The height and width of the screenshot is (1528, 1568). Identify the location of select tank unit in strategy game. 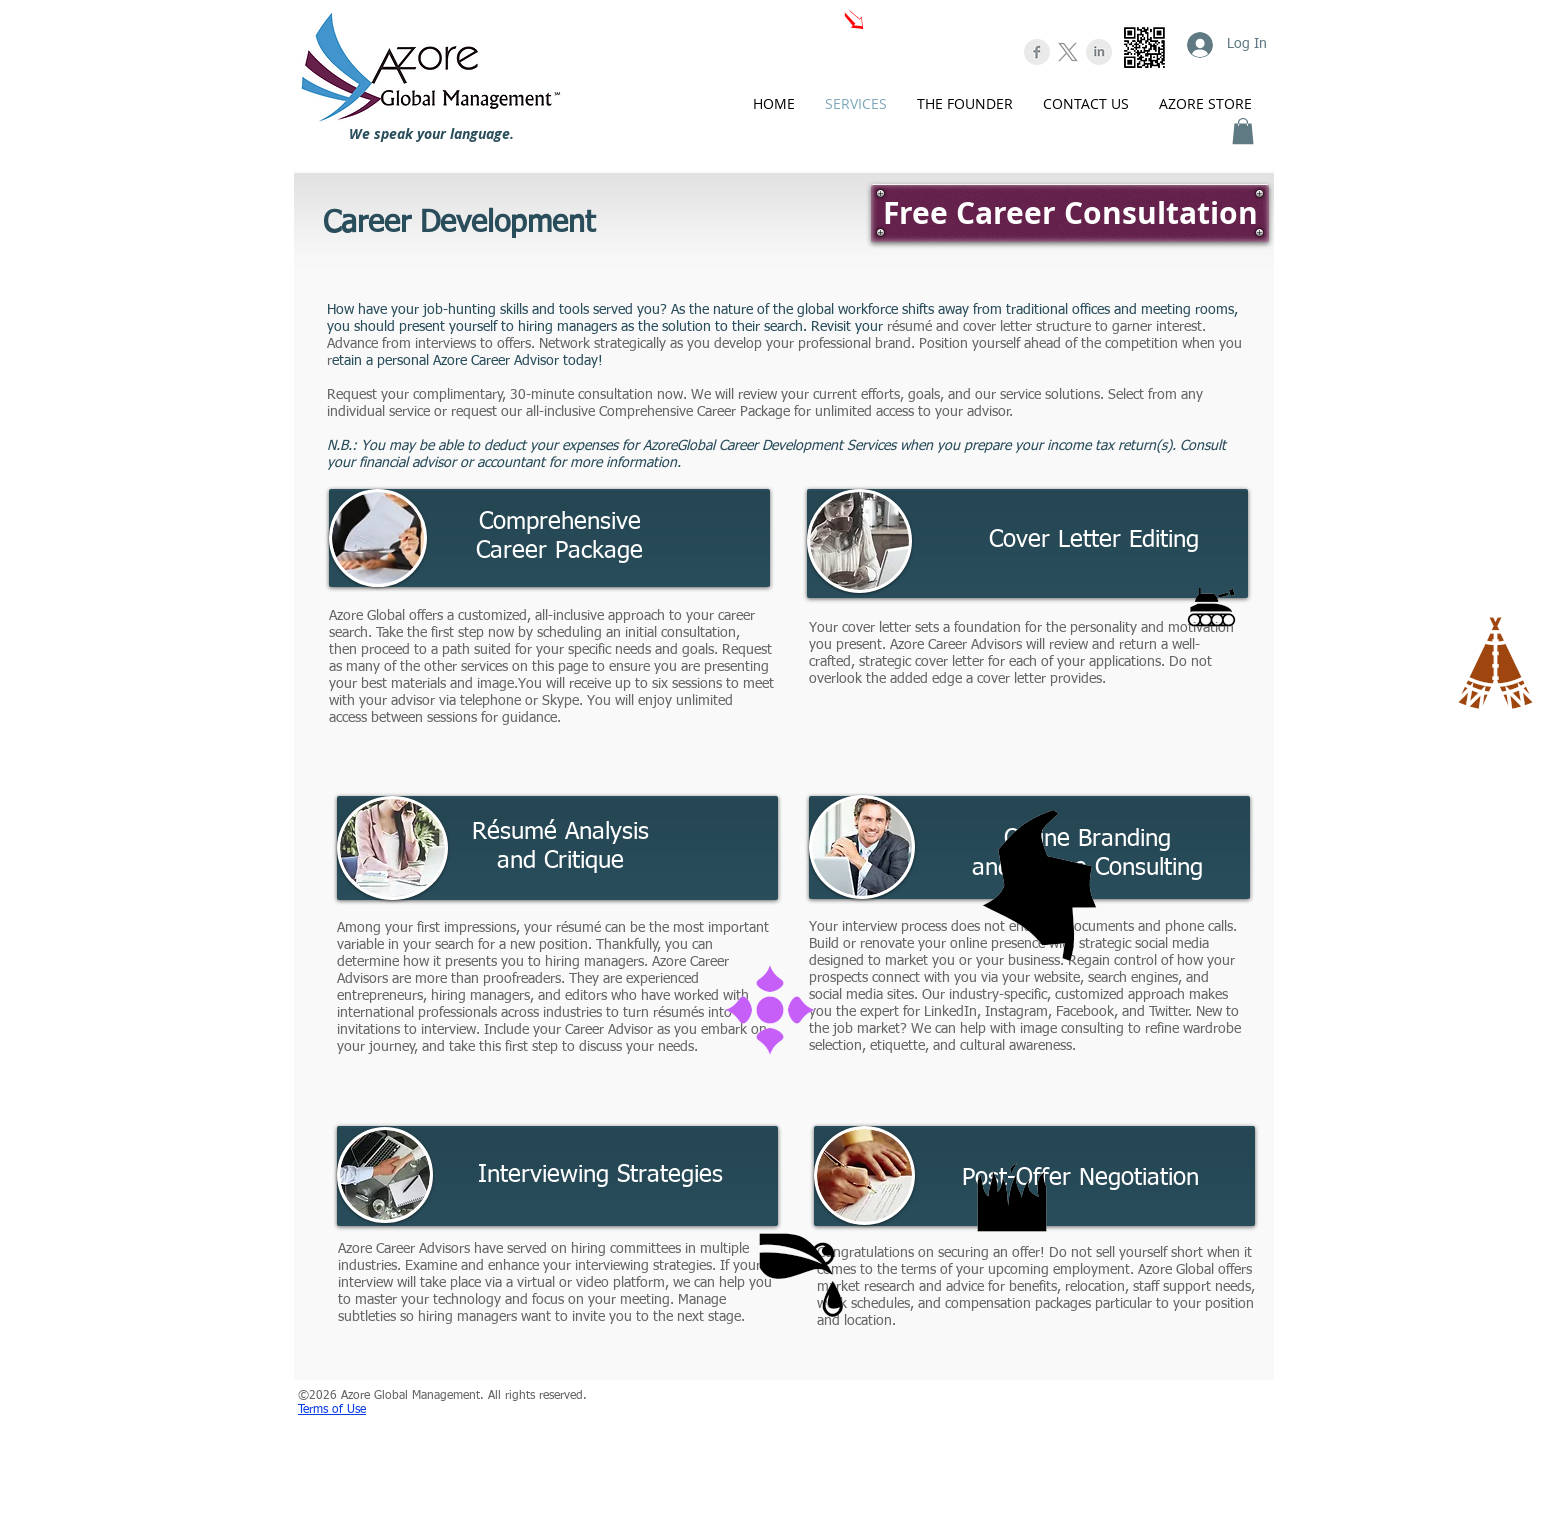
(1211, 608).